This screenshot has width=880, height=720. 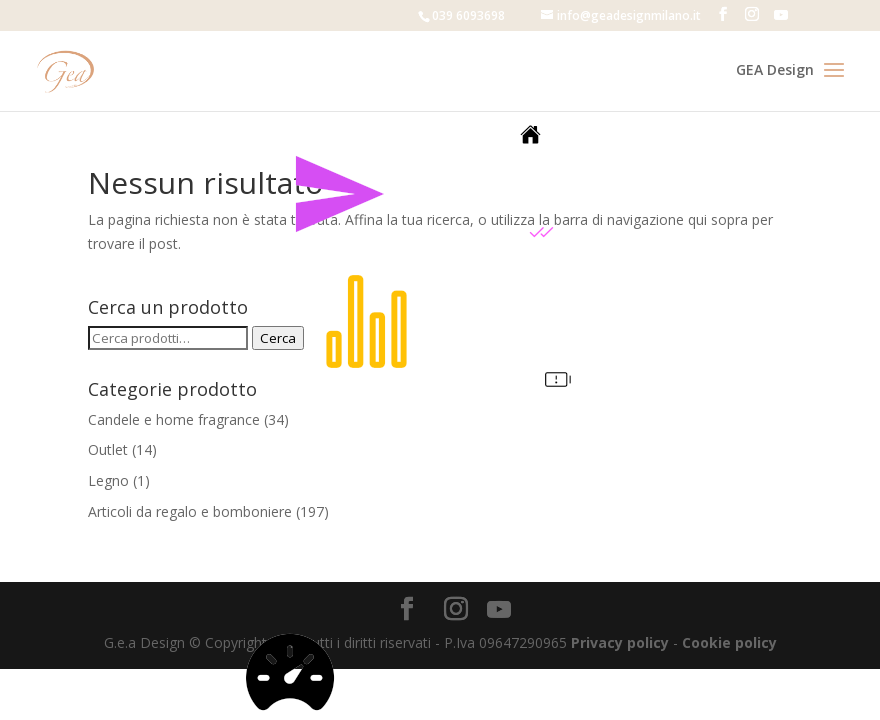 What do you see at coordinates (366, 321) in the screenshot?
I see `view statistics and analytics` at bounding box center [366, 321].